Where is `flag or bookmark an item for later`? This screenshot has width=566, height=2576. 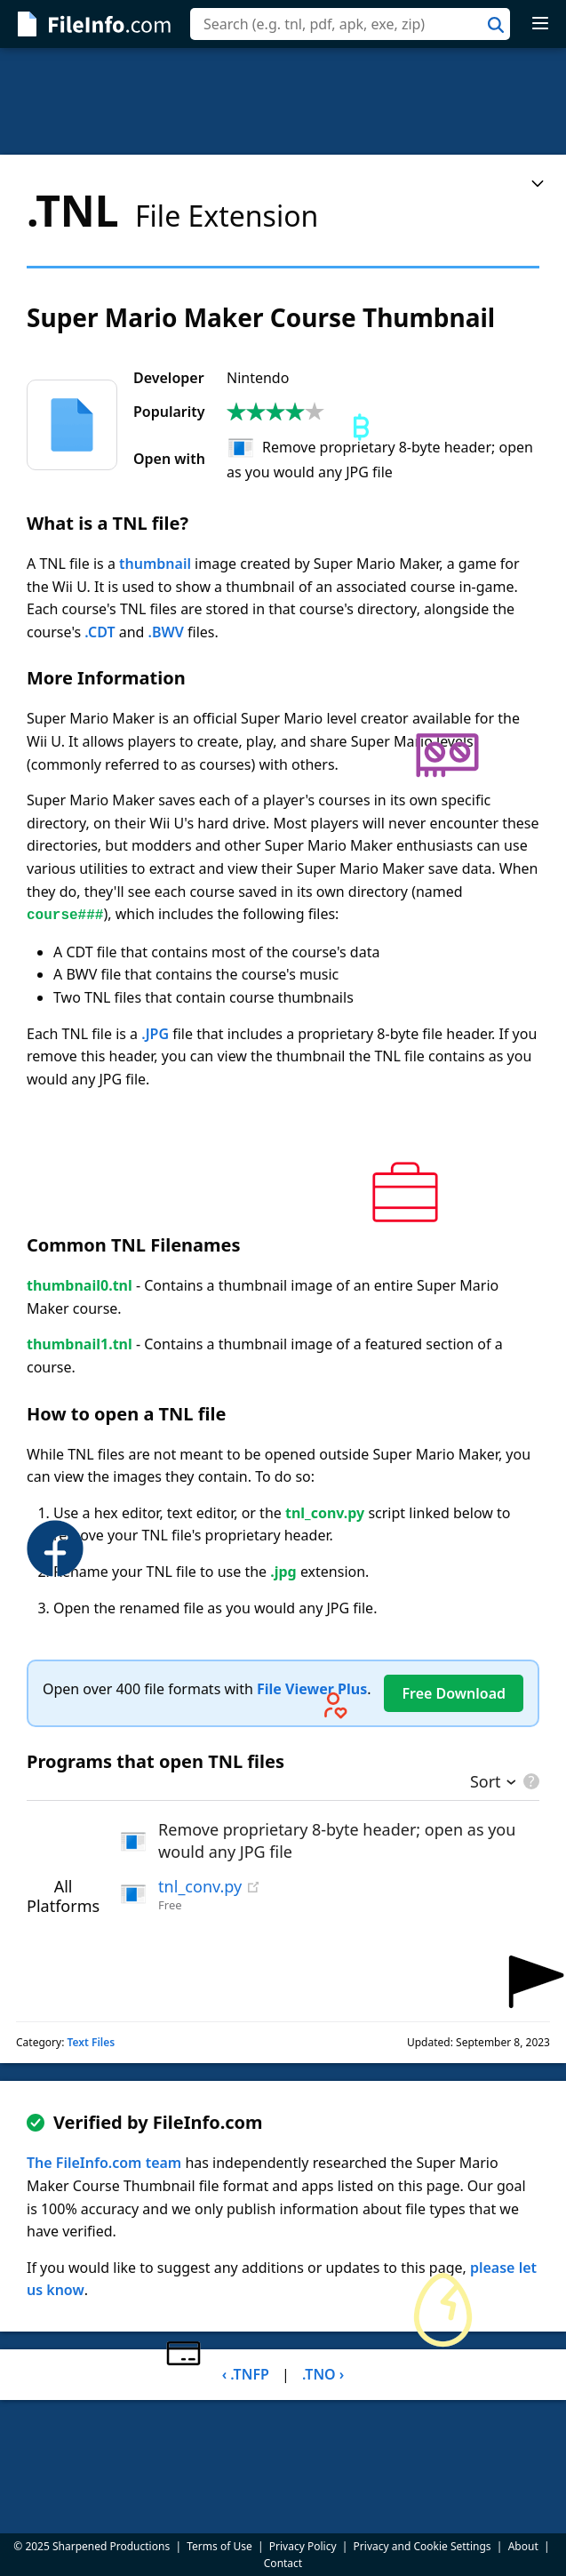 flag or bookmark an item for later is located at coordinates (530, 1981).